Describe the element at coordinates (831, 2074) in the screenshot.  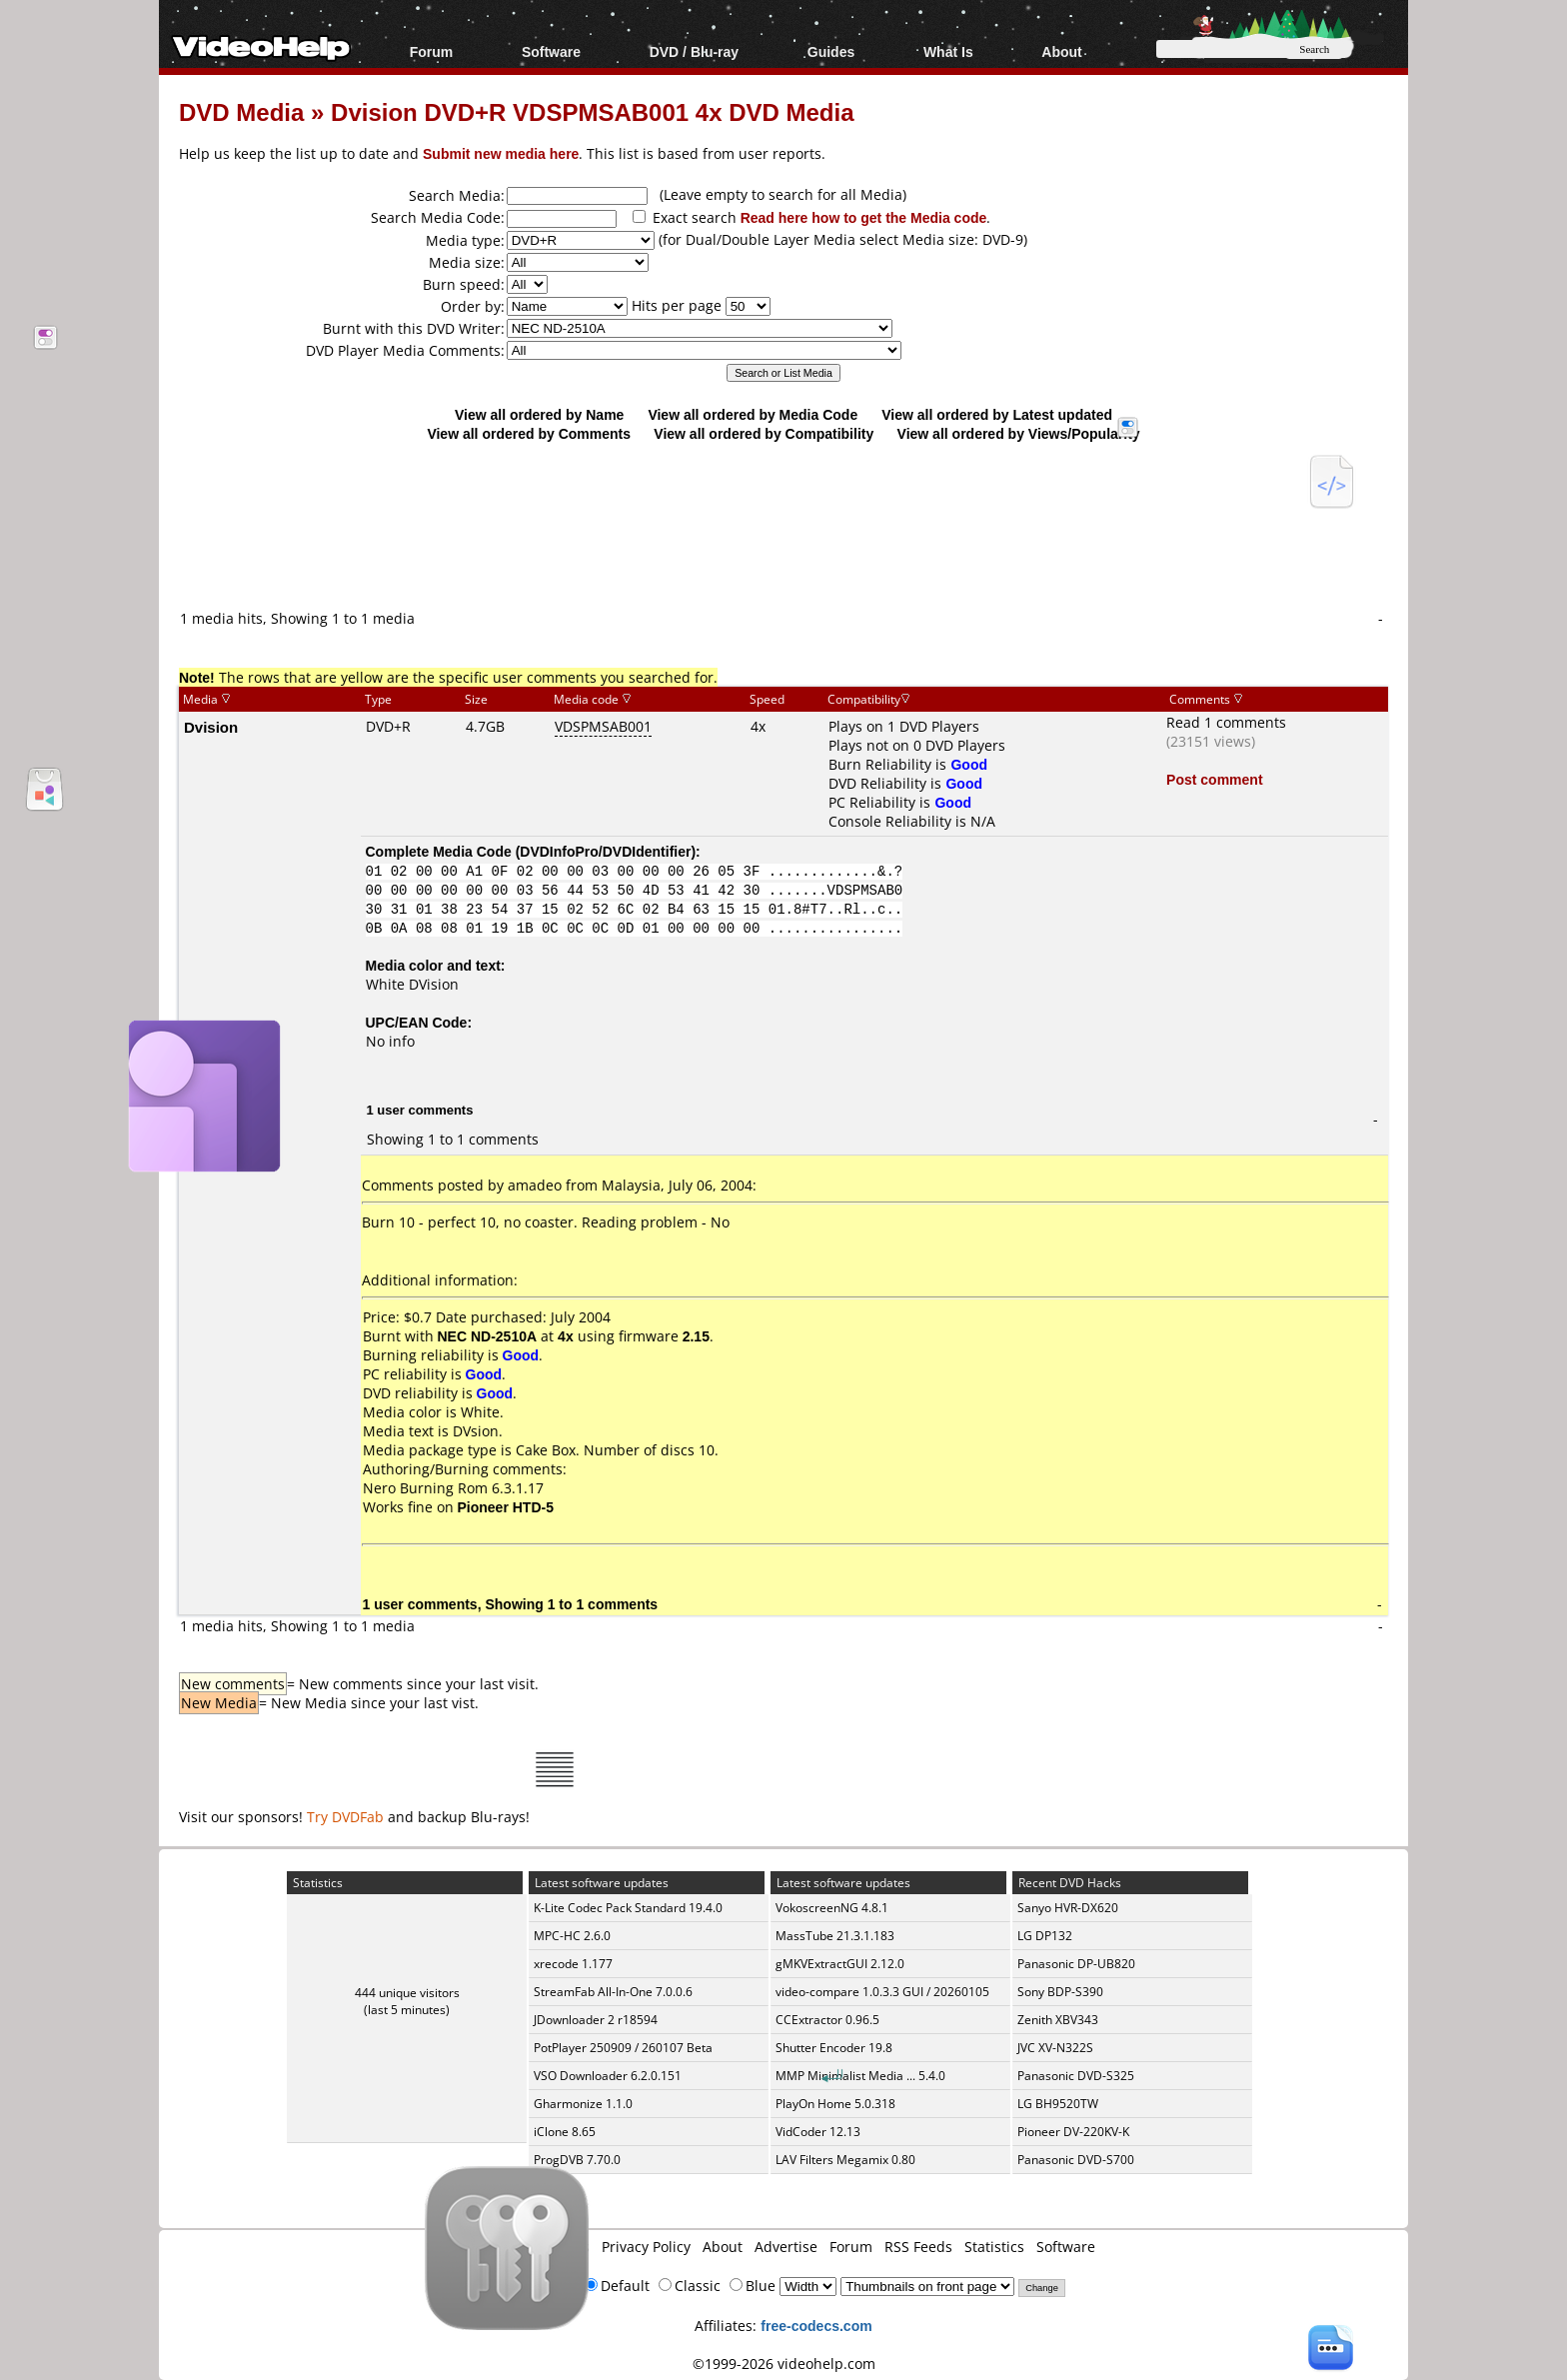
I see `reply to all recipients of an email` at that location.